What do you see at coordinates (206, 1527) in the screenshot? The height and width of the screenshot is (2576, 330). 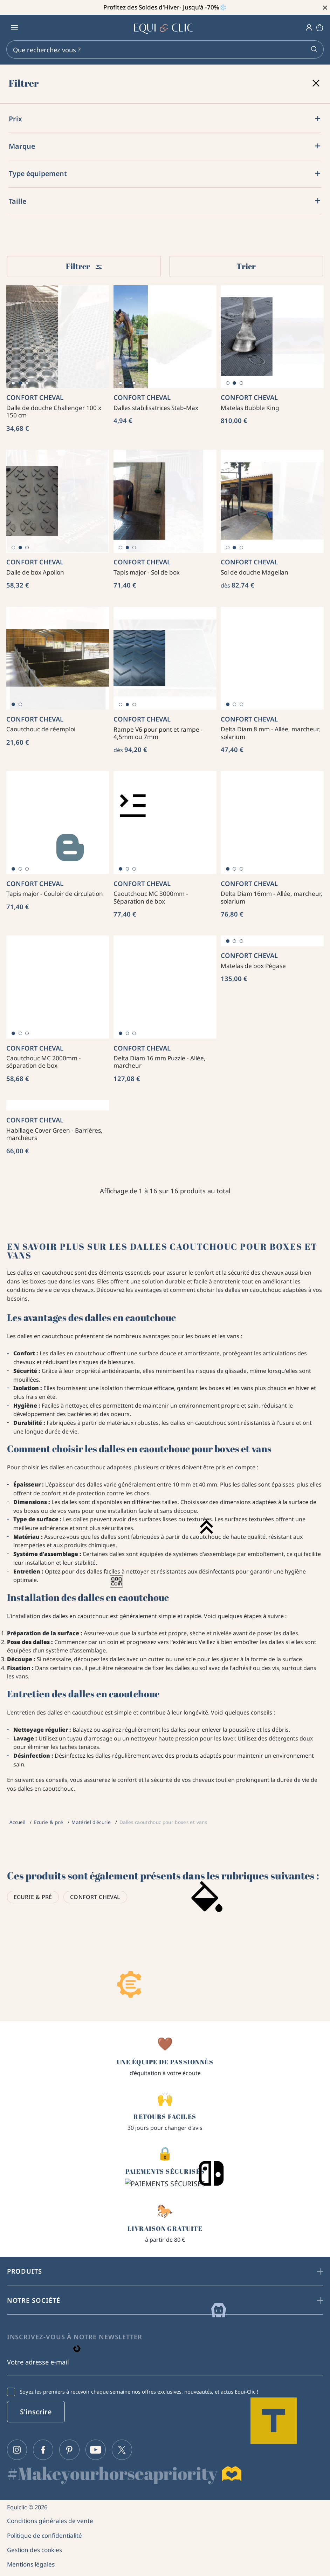 I see `scroll to top of page` at bounding box center [206, 1527].